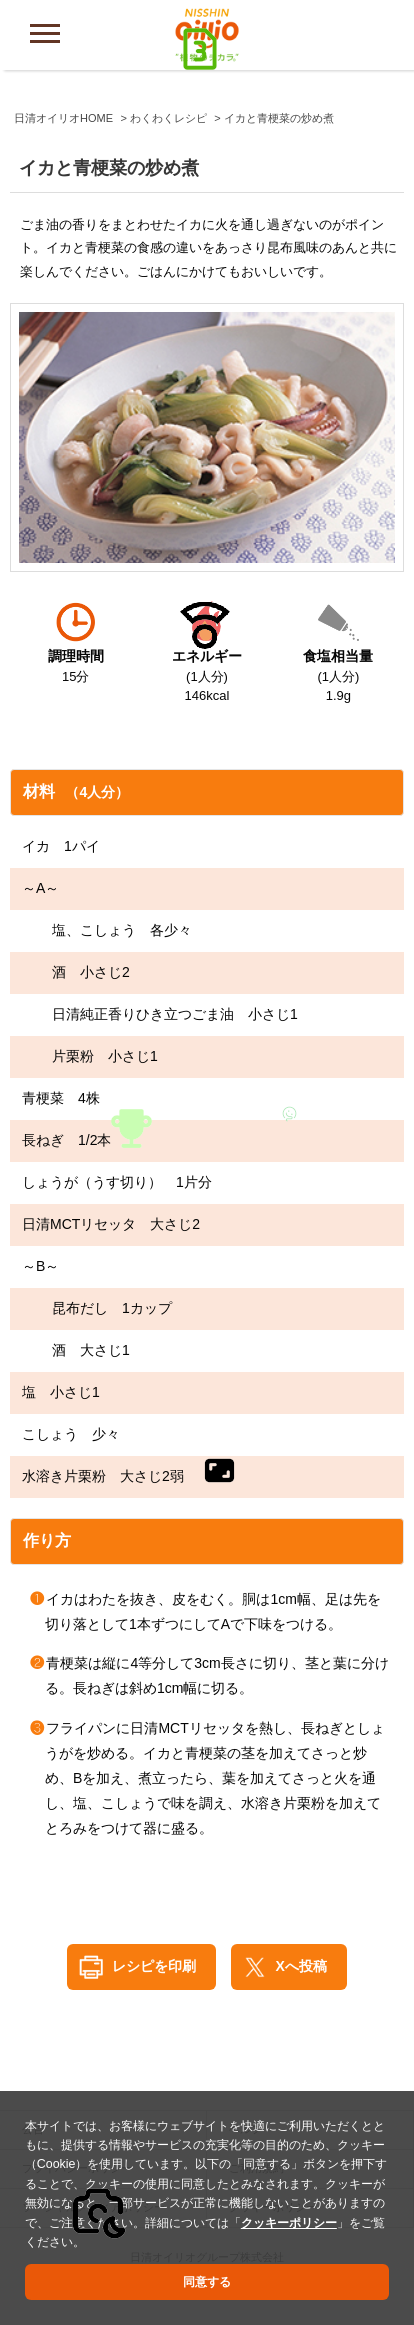 Image resolution: width=414 pixels, height=2325 pixels. Describe the element at coordinates (289, 1113) in the screenshot. I see `indicates something is overwhelmingly good or impressive` at that location.